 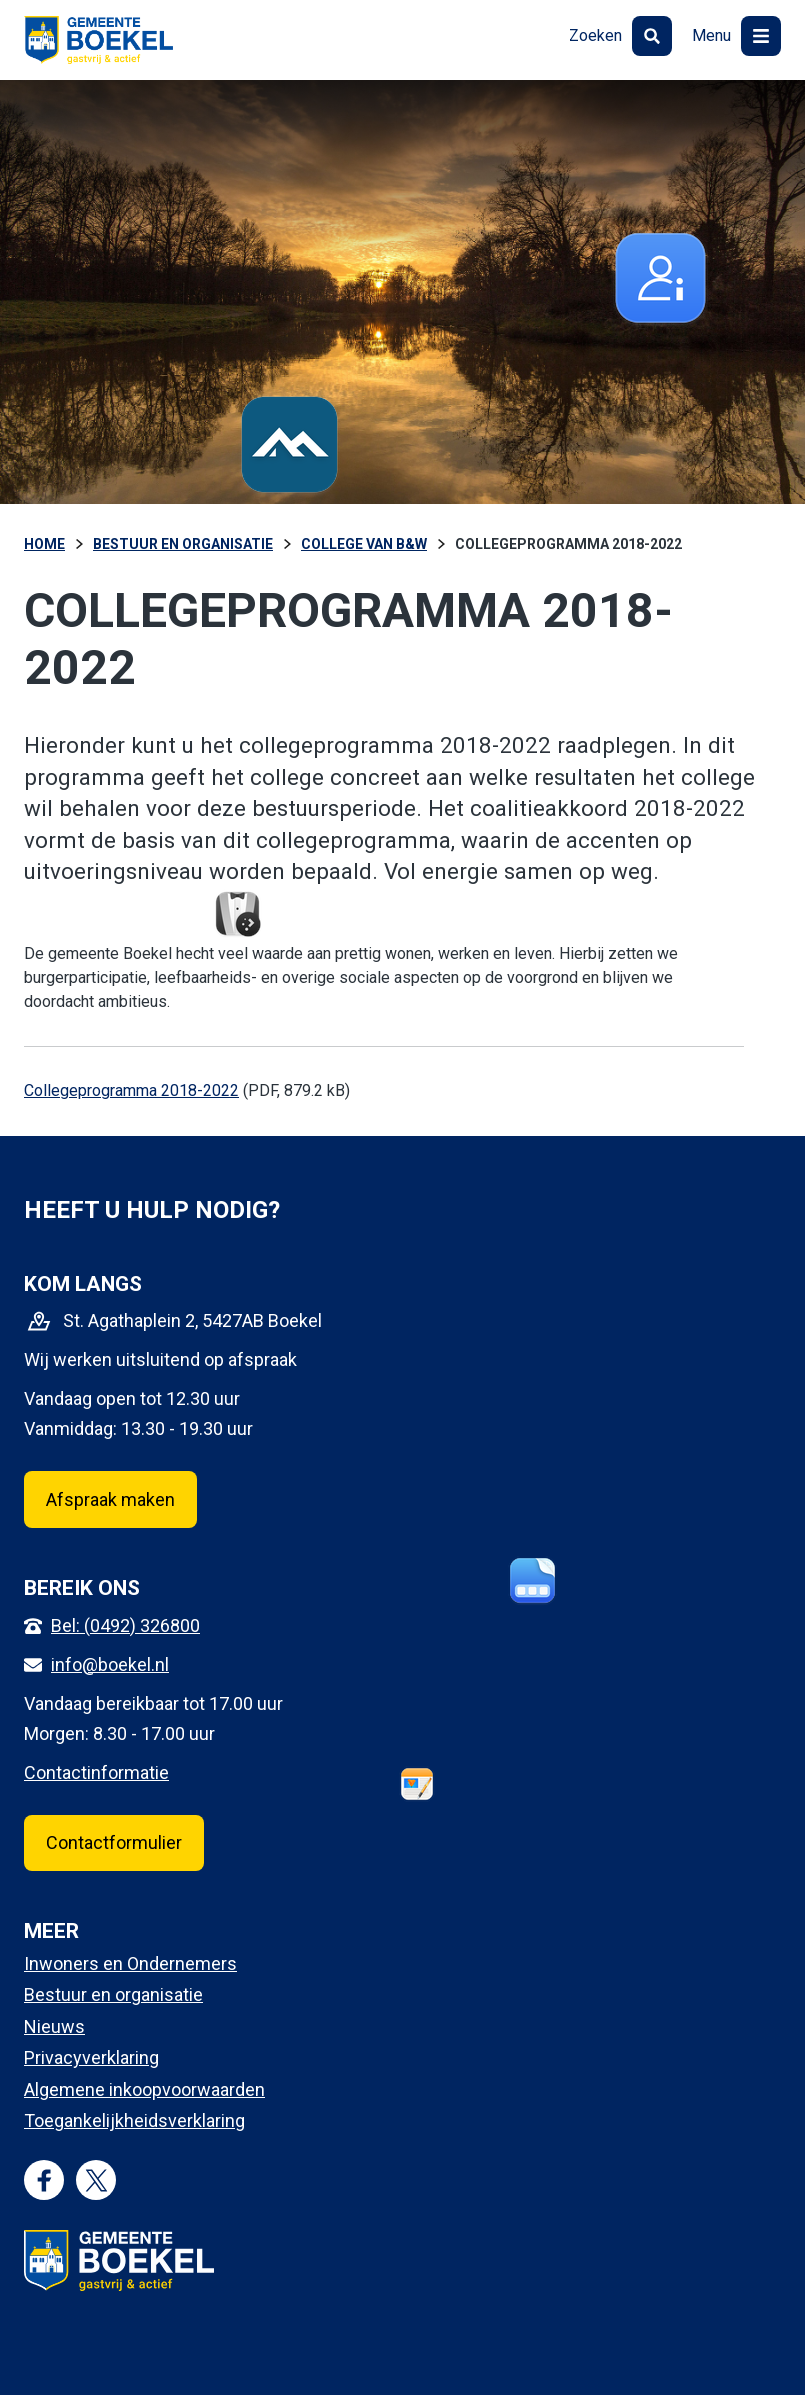 What do you see at coordinates (237, 913) in the screenshot?
I see `customize plasma desktop theme settings` at bounding box center [237, 913].